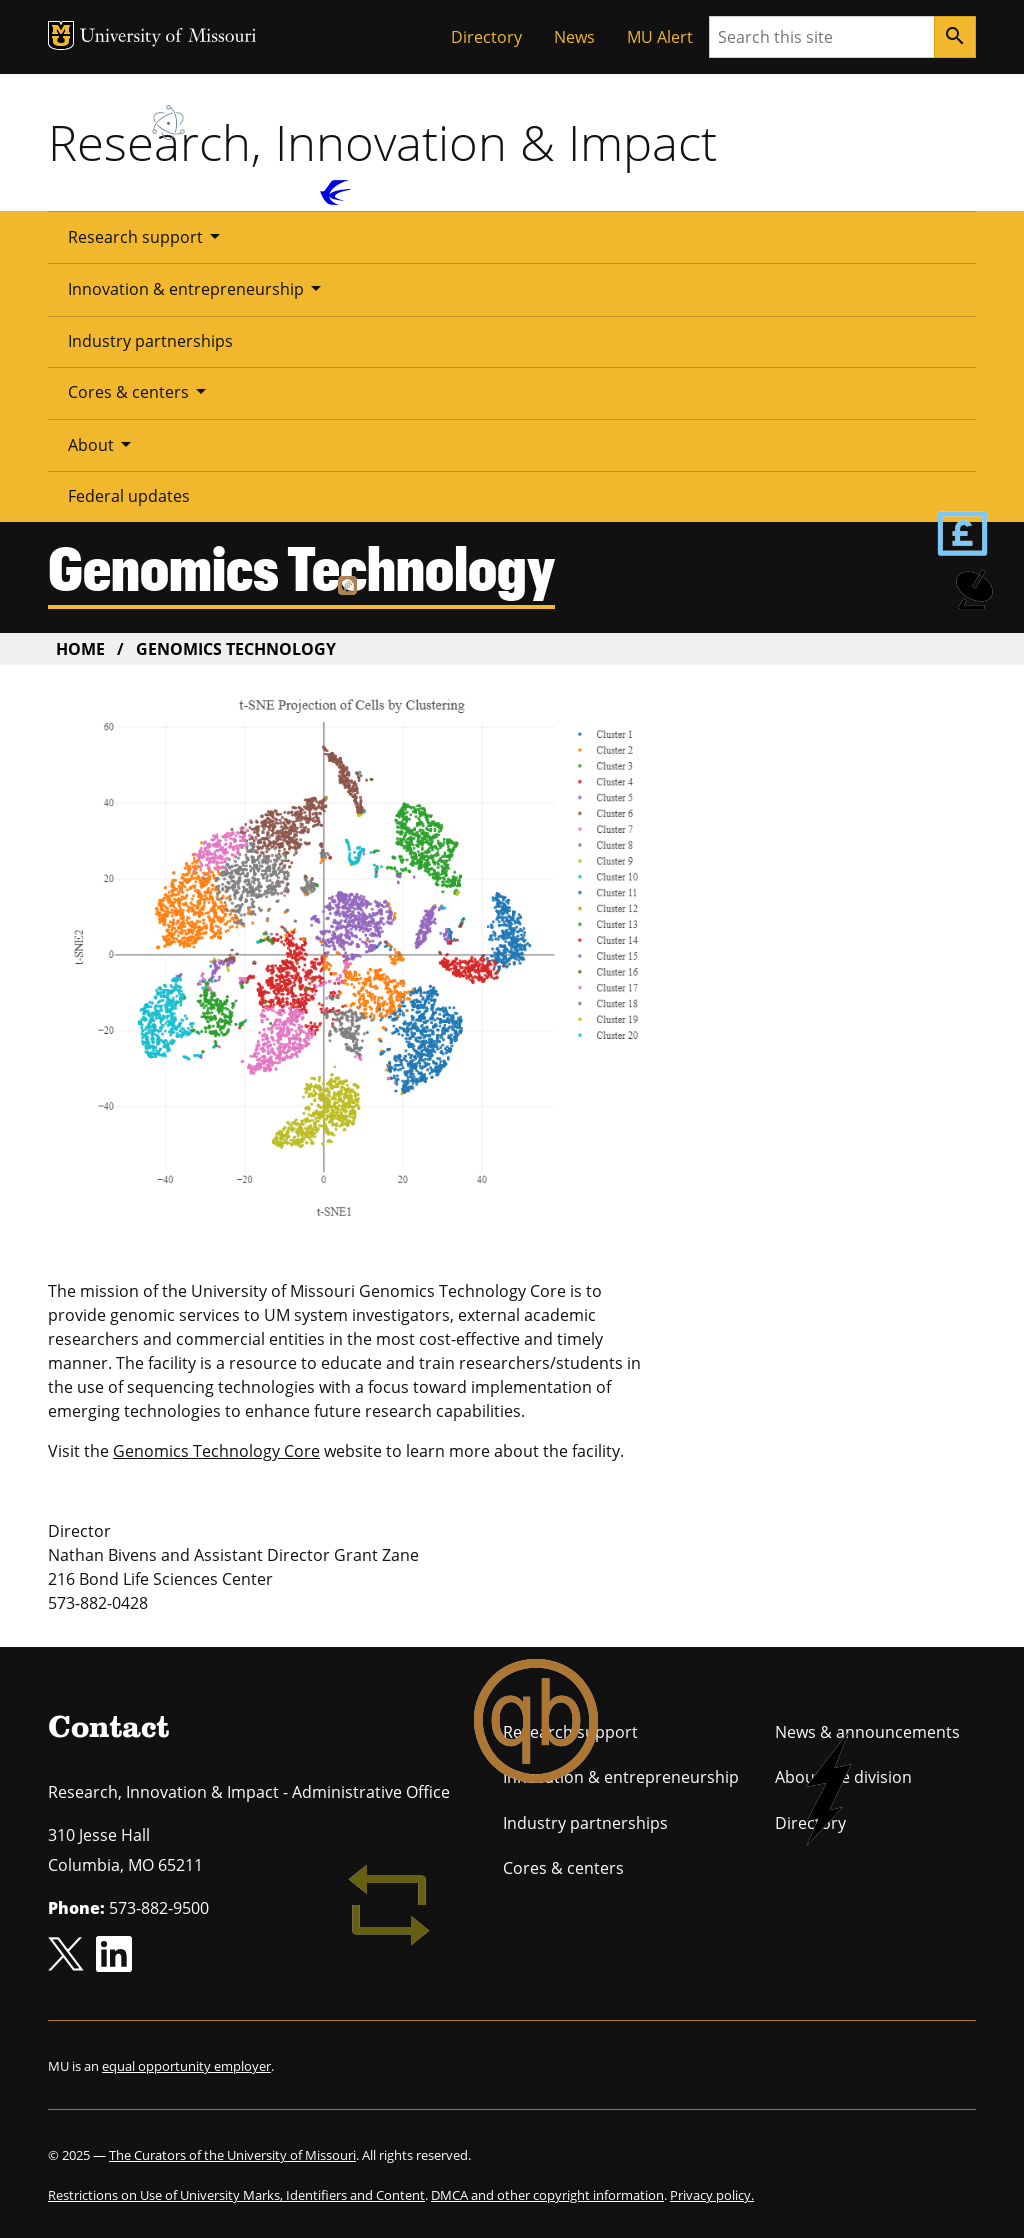 This screenshot has height=2238, width=1024. Describe the element at coordinates (828, 1788) in the screenshot. I see `hotwire brand logo` at that location.